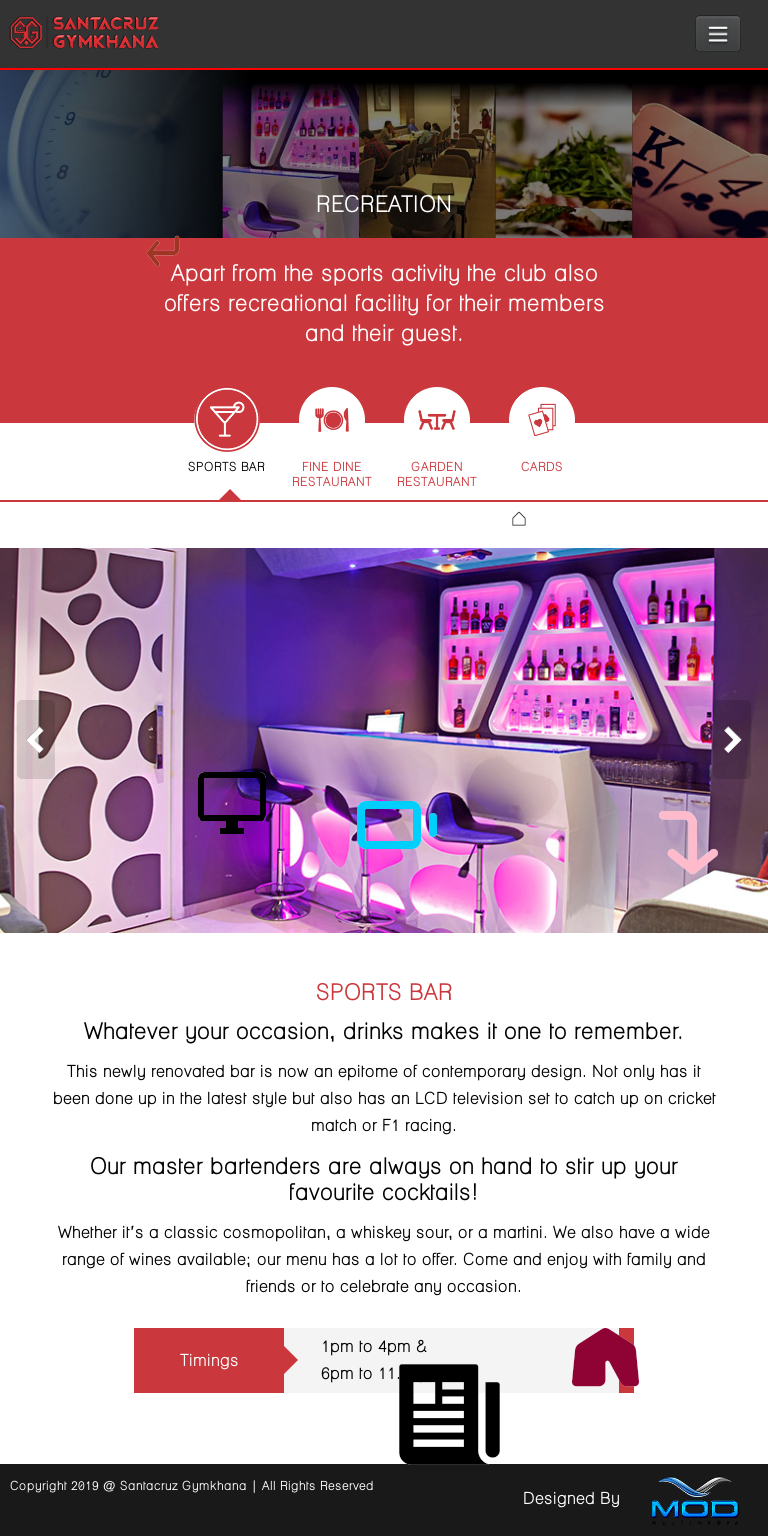 This screenshot has width=768, height=1536. What do you see at coordinates (519, 519) in the screenshot?
I see `navigate to home screen` at bounding box center [519, 519].